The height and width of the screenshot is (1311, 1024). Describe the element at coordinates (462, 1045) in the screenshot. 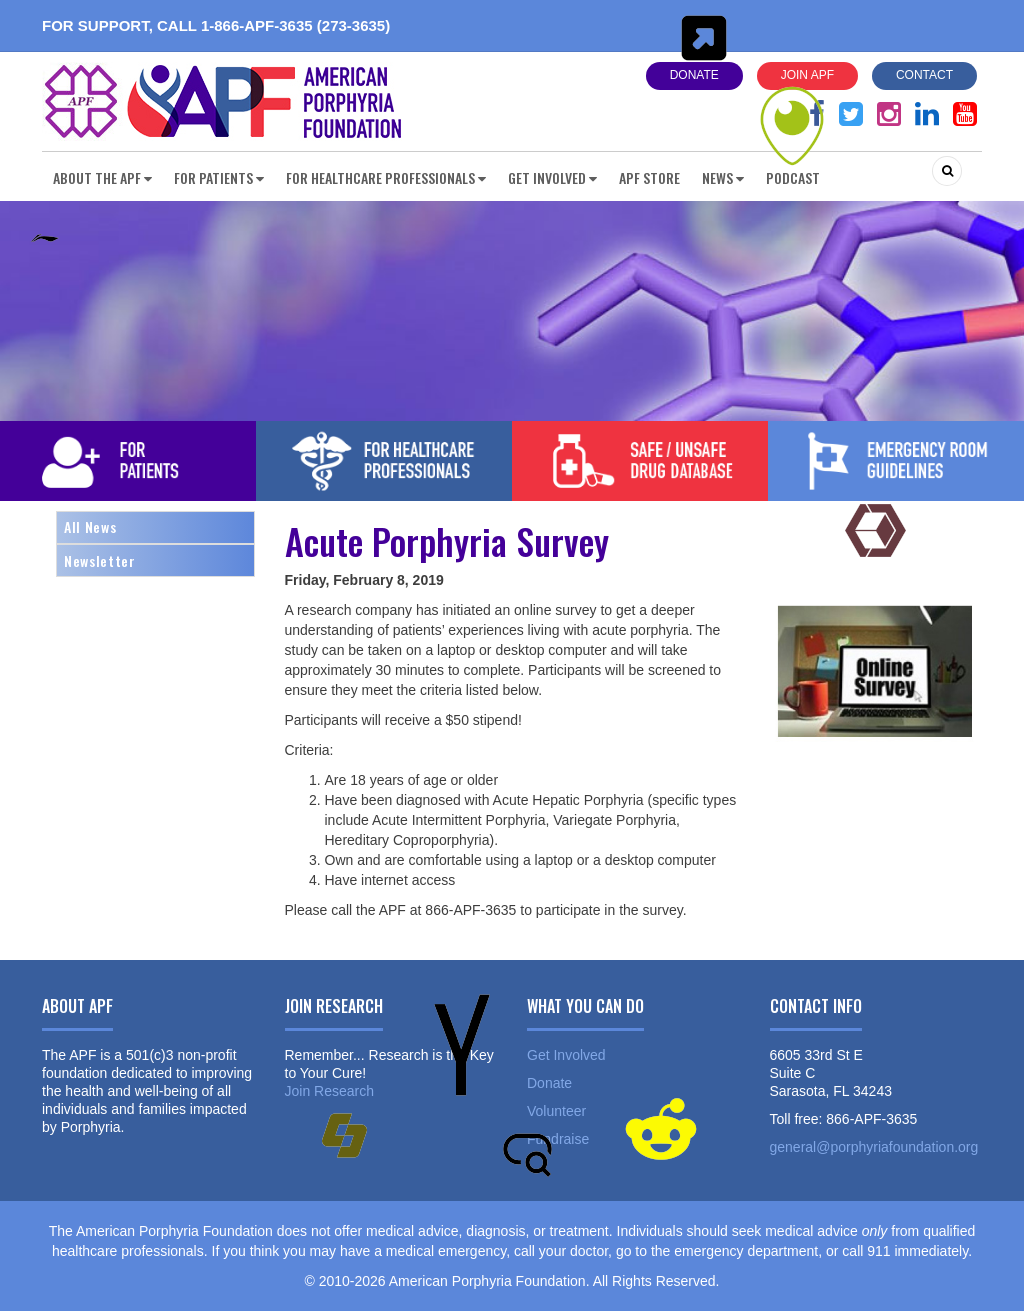

I see `yandex international logo` at that location.